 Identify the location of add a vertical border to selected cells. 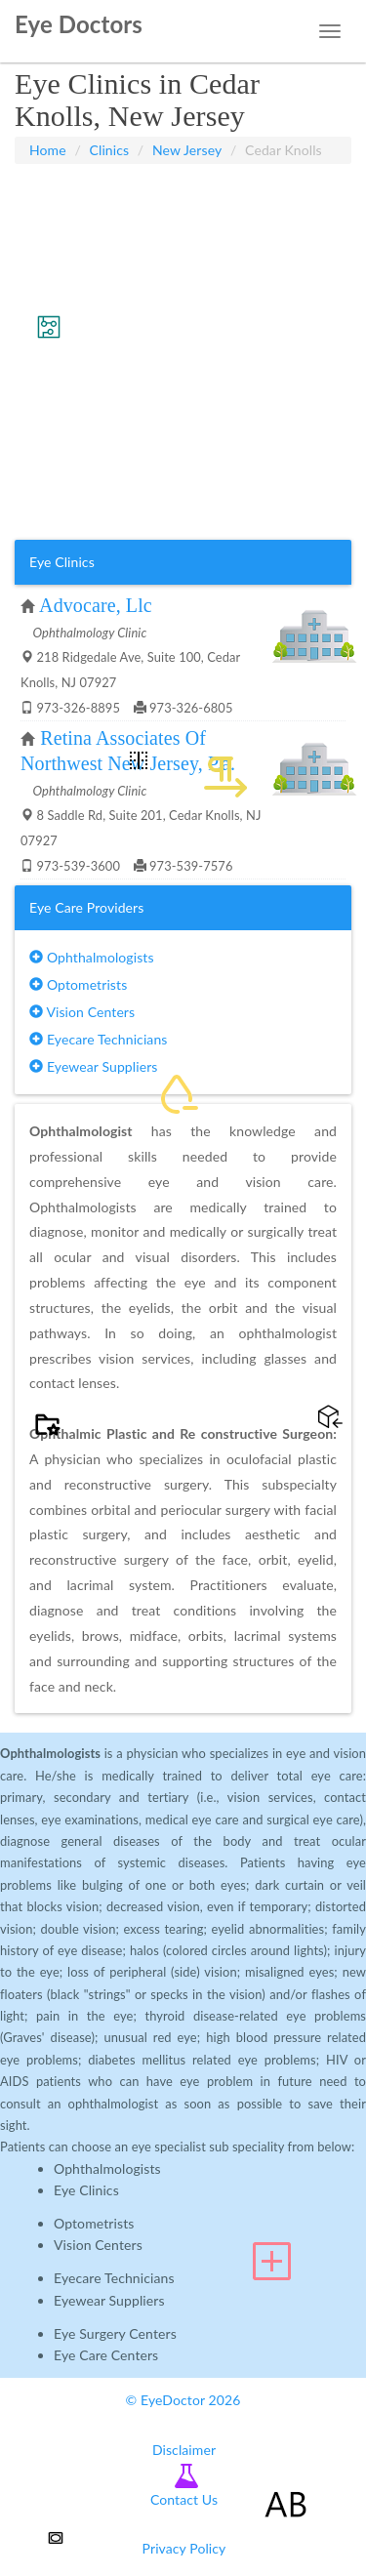
(139, 760).